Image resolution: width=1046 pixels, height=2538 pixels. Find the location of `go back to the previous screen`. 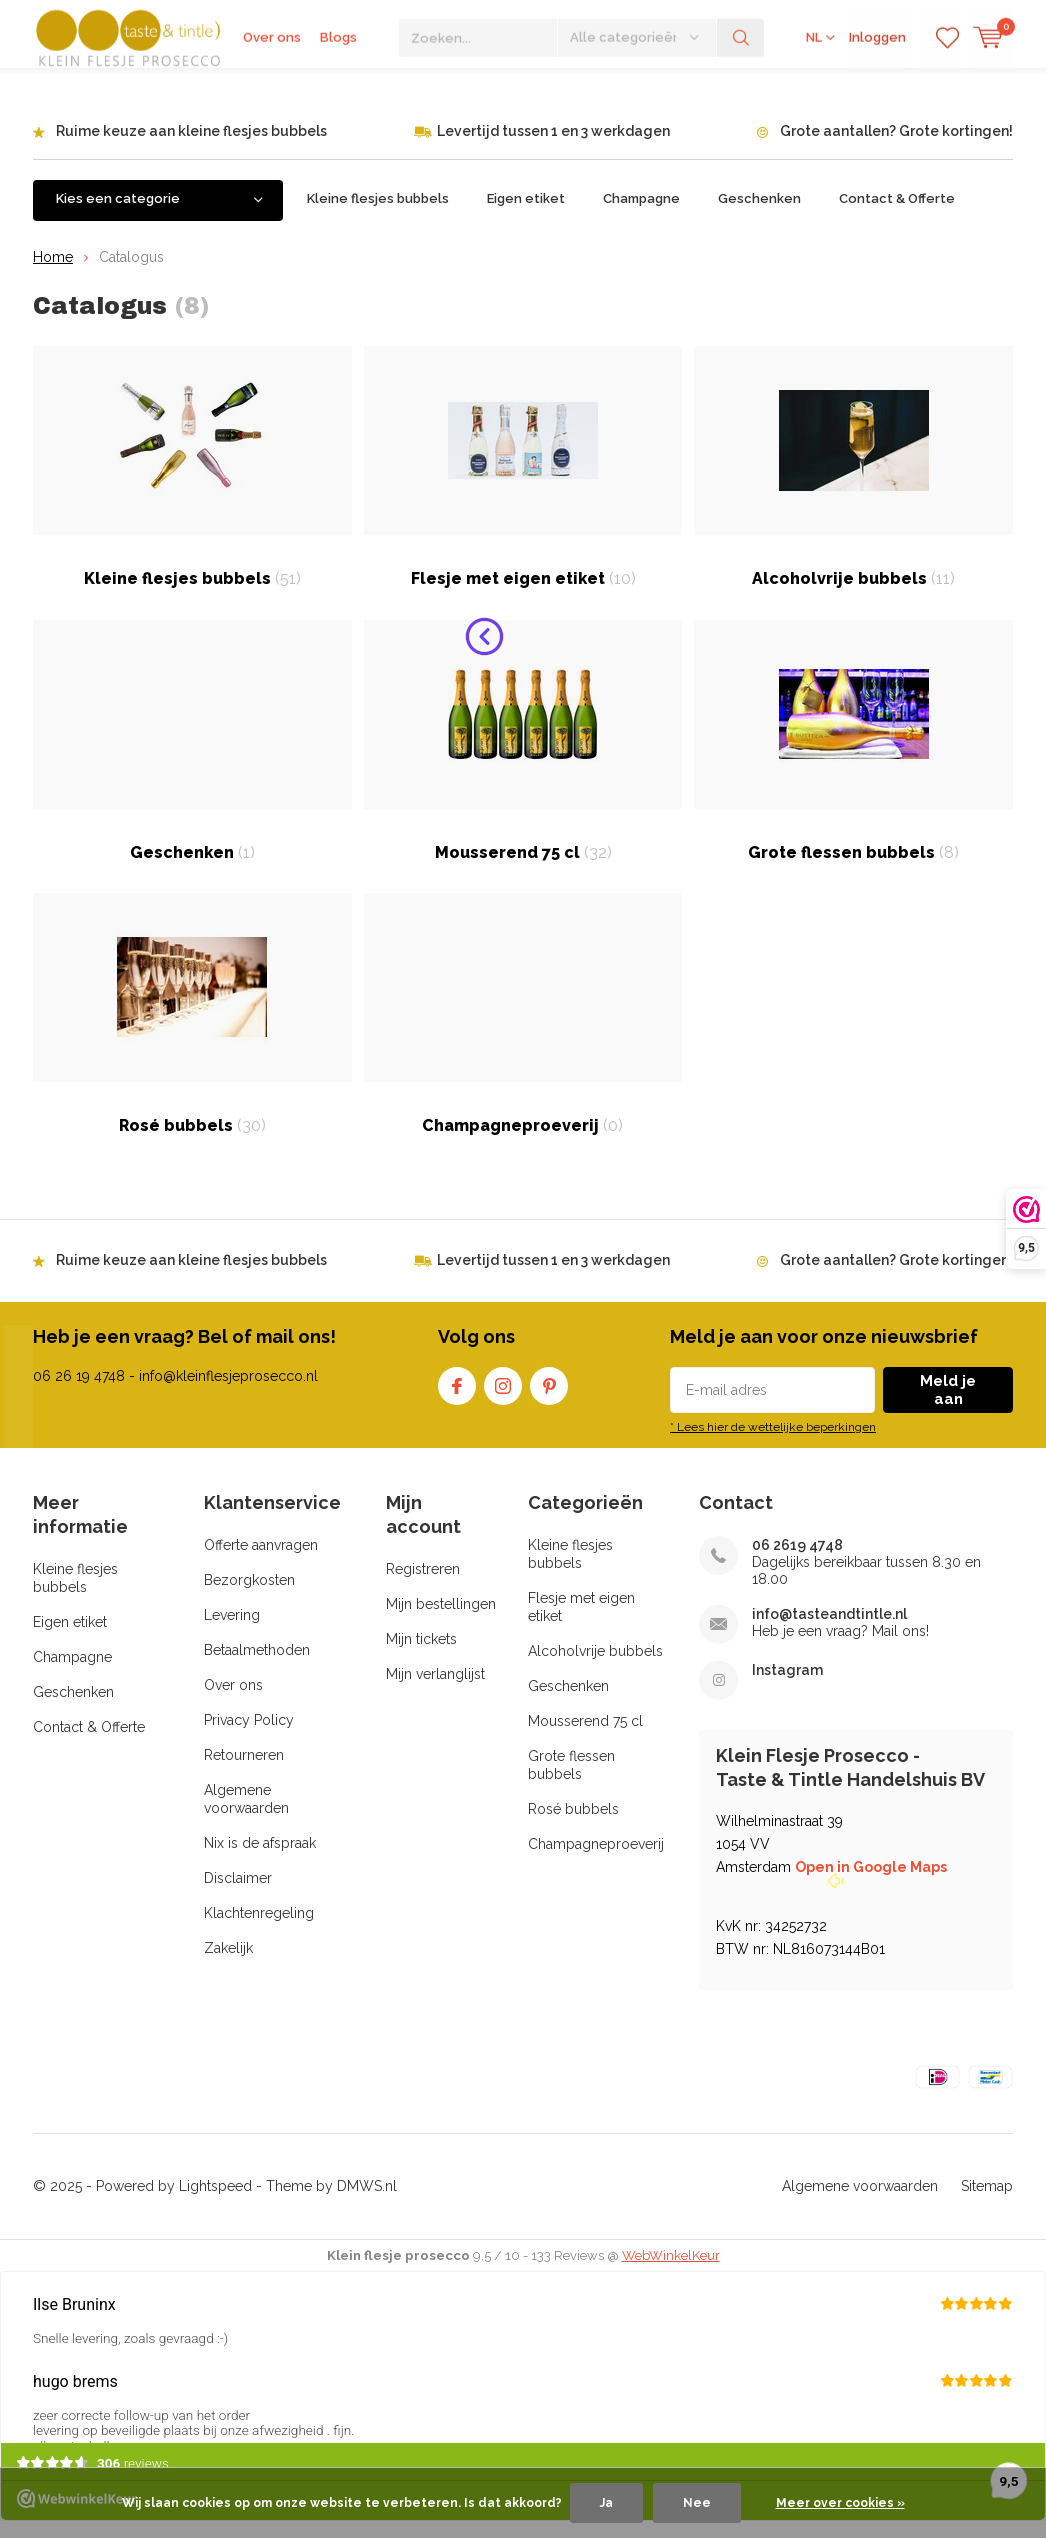

go back to the previous screen is located at coordinates (484, 636).